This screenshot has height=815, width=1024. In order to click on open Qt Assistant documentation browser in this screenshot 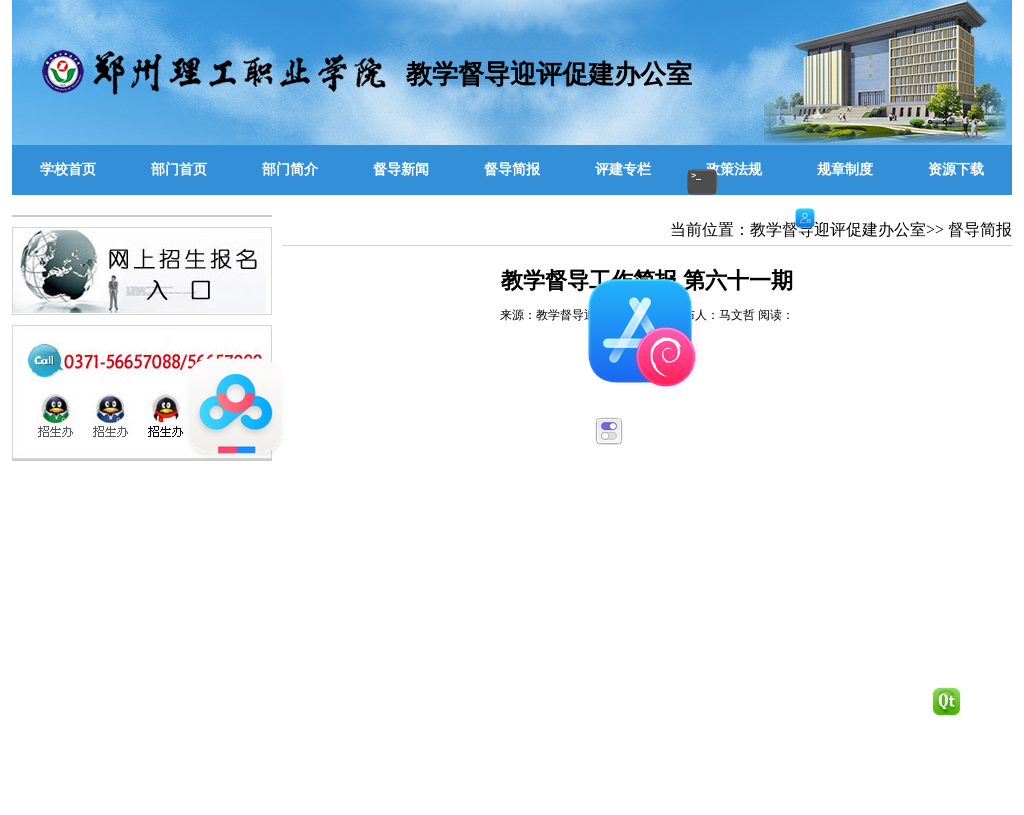, I will do `click(946, 701)`.